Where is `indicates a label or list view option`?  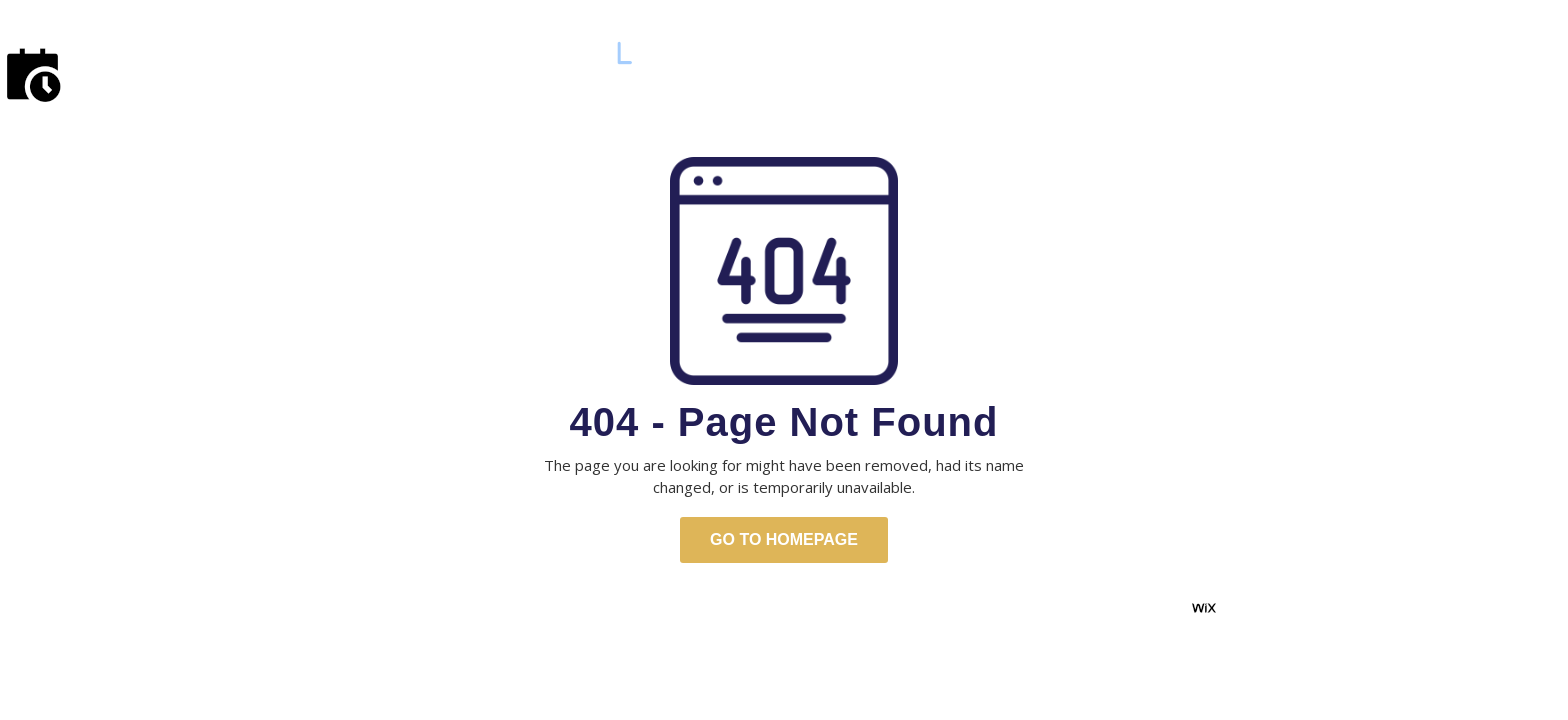 indicates a label or list view option is located at coordinates (624, 53).